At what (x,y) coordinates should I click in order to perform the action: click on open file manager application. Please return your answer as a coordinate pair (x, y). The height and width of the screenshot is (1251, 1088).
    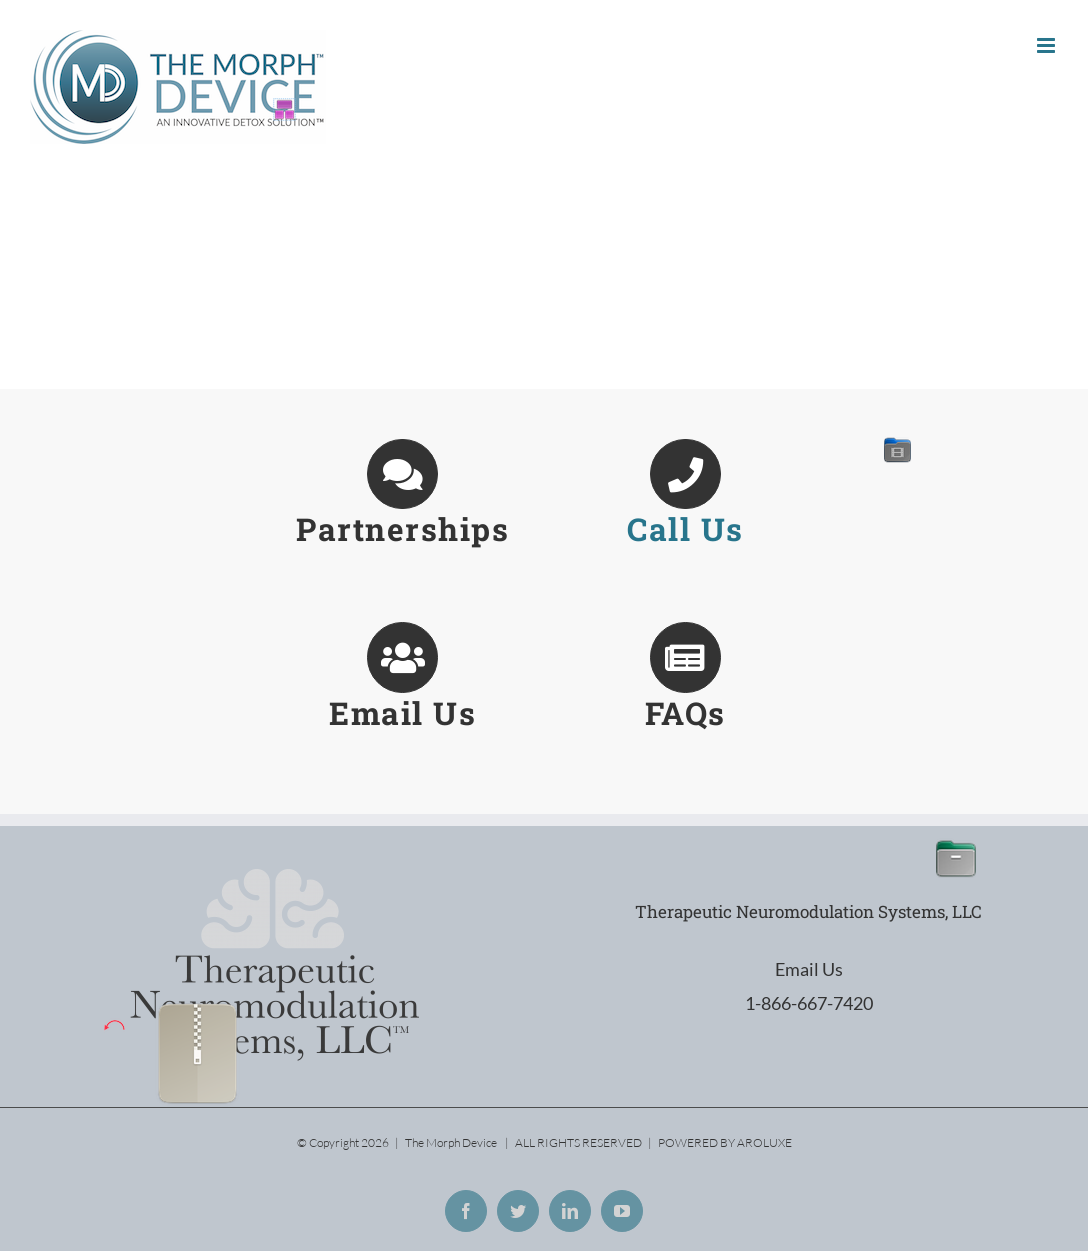
    Looking at the image, I should click on (956, 858).